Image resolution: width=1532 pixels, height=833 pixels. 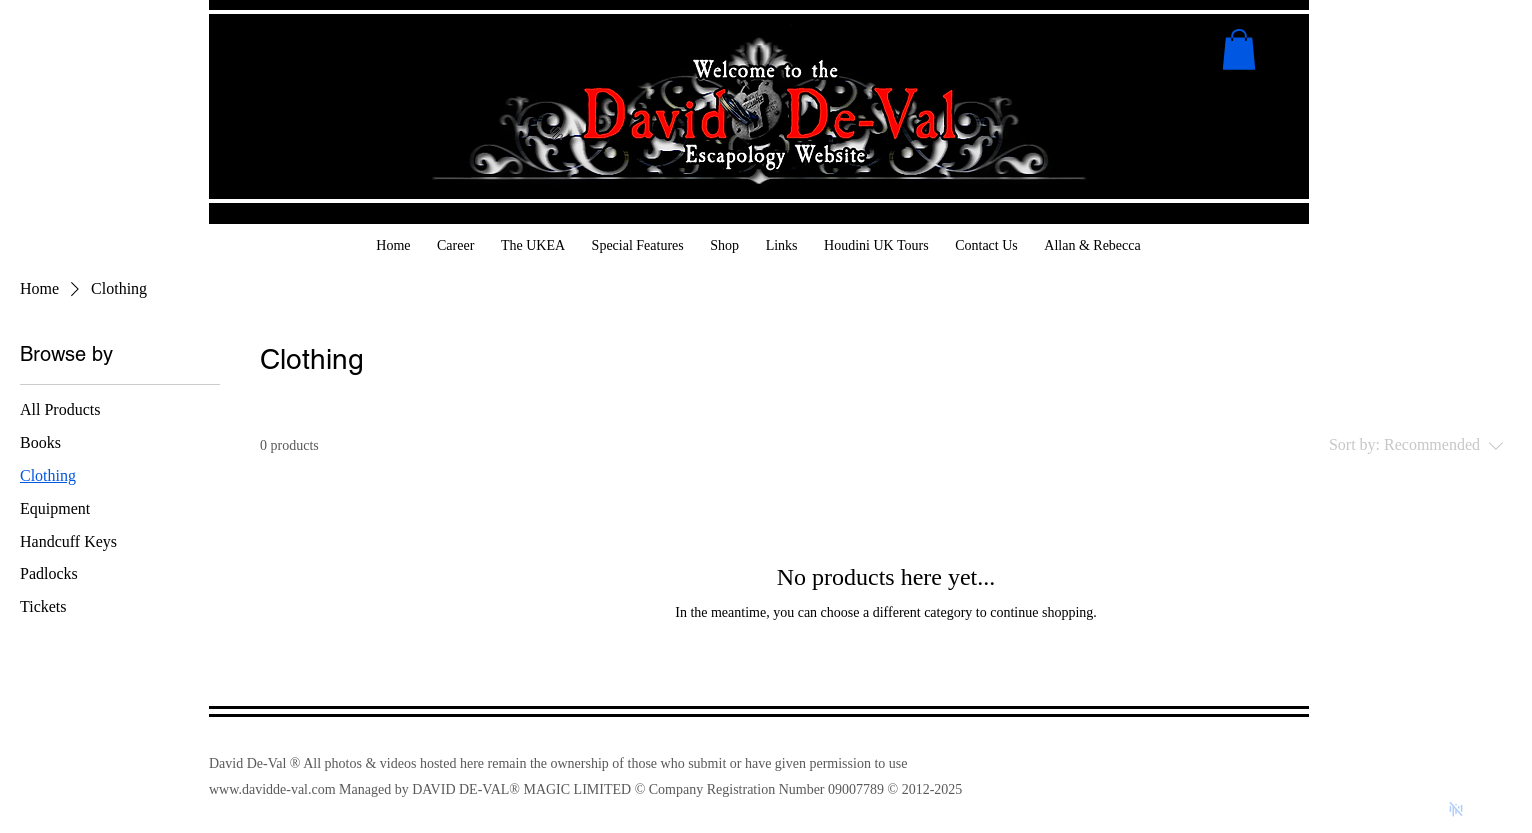 What do you see at coordinates (1456, 809) in the screenshot?
I see `mute or disable audio input` at bounding box center [1456, 809].